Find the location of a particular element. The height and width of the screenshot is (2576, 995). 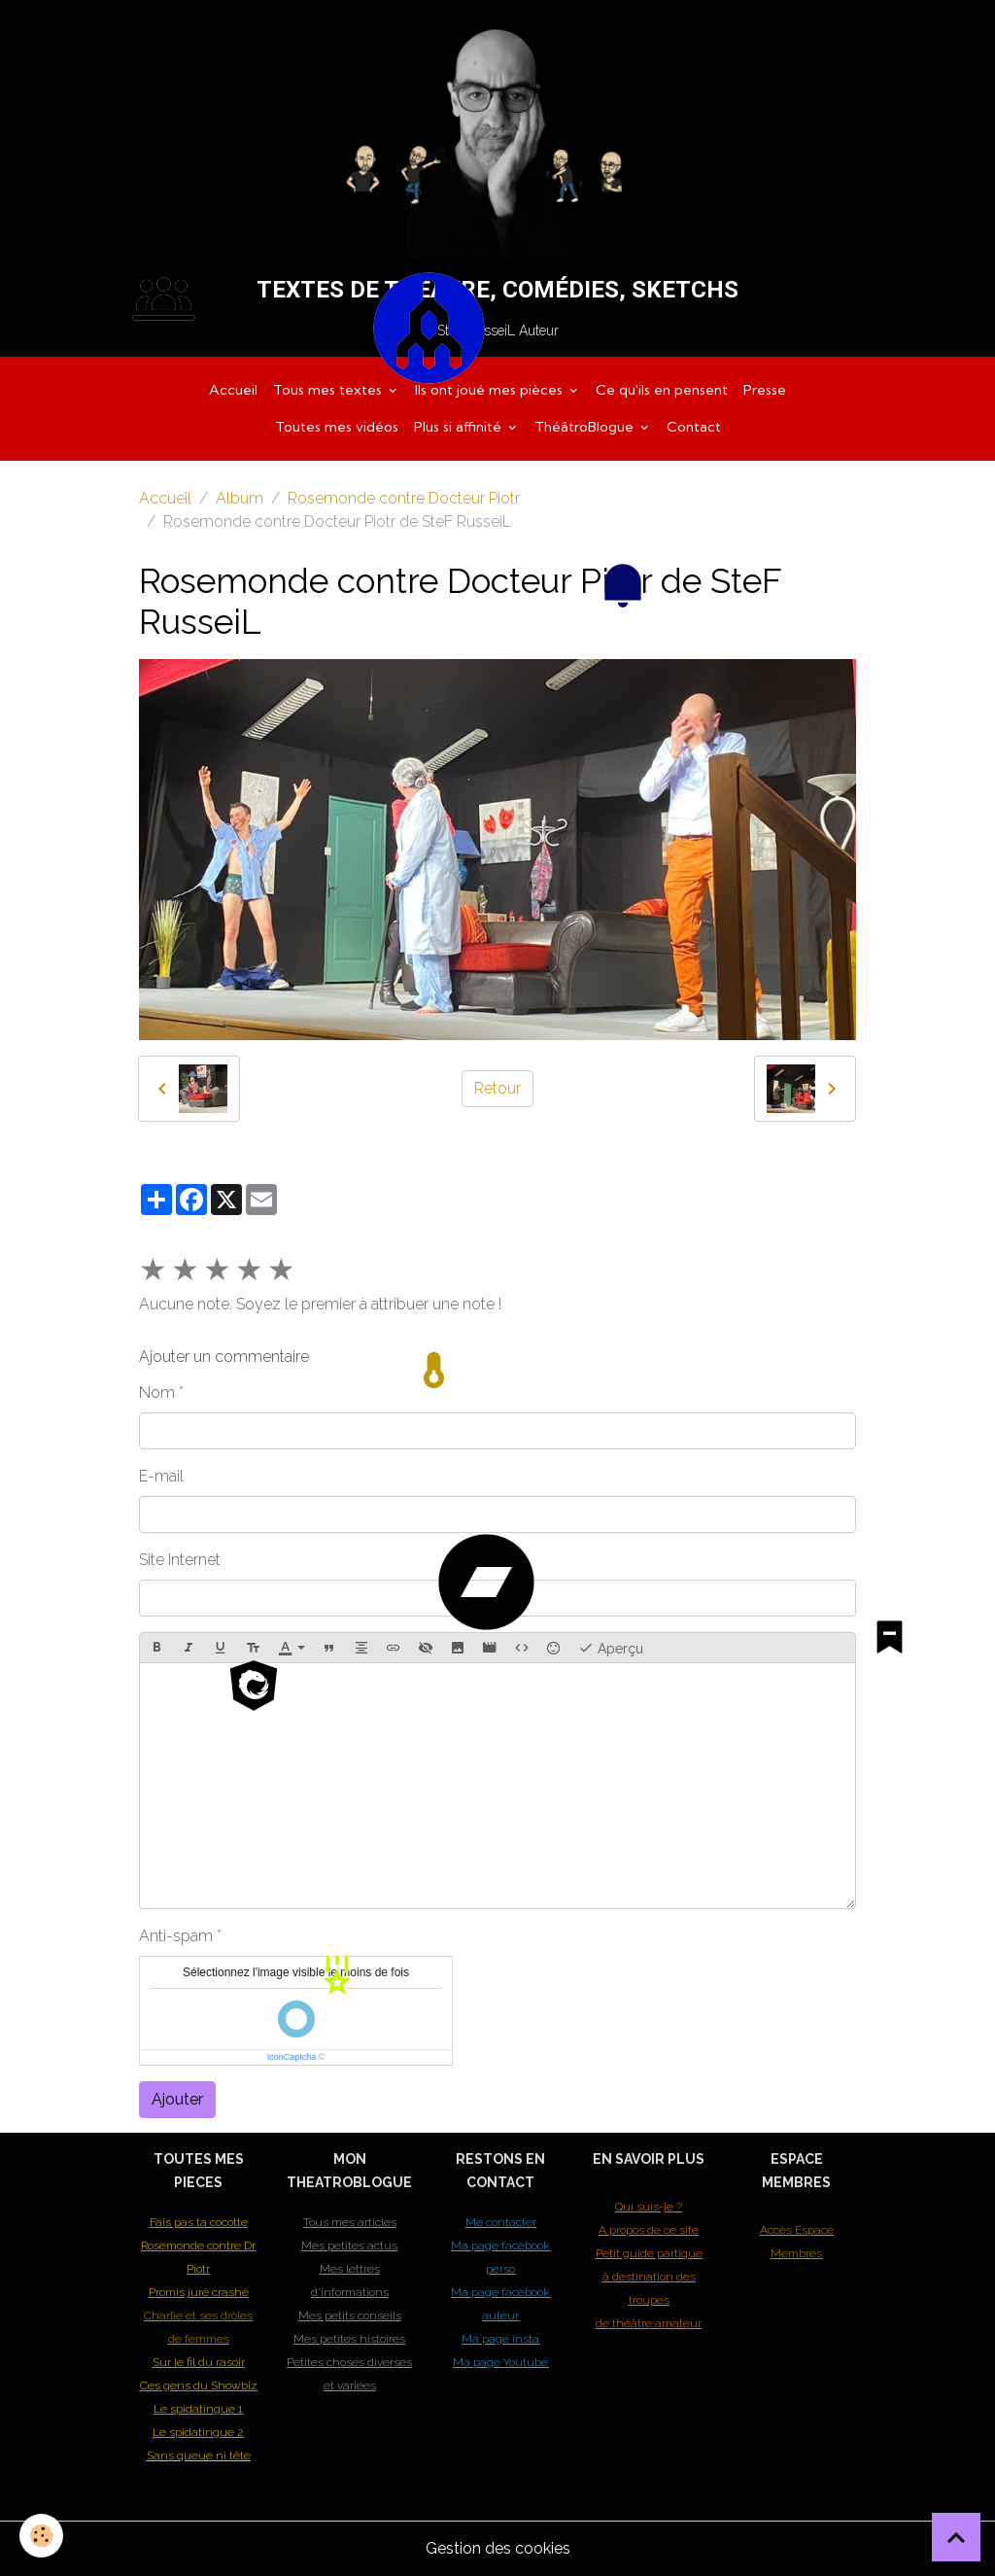

open Bandcamp app is located at coordinates (486, 1582).